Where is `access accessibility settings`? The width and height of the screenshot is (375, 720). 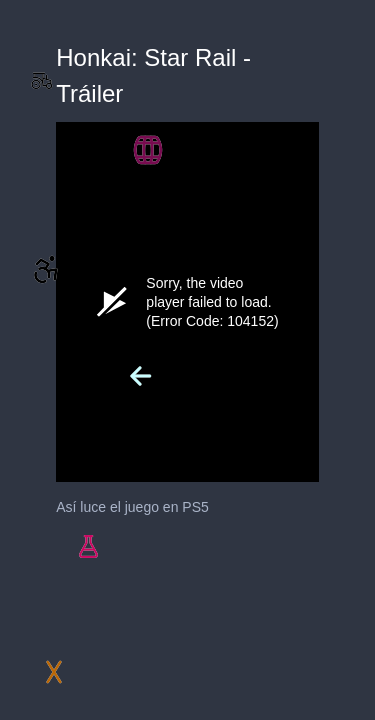
access accessibility settings is located at coordinates (46, 269).